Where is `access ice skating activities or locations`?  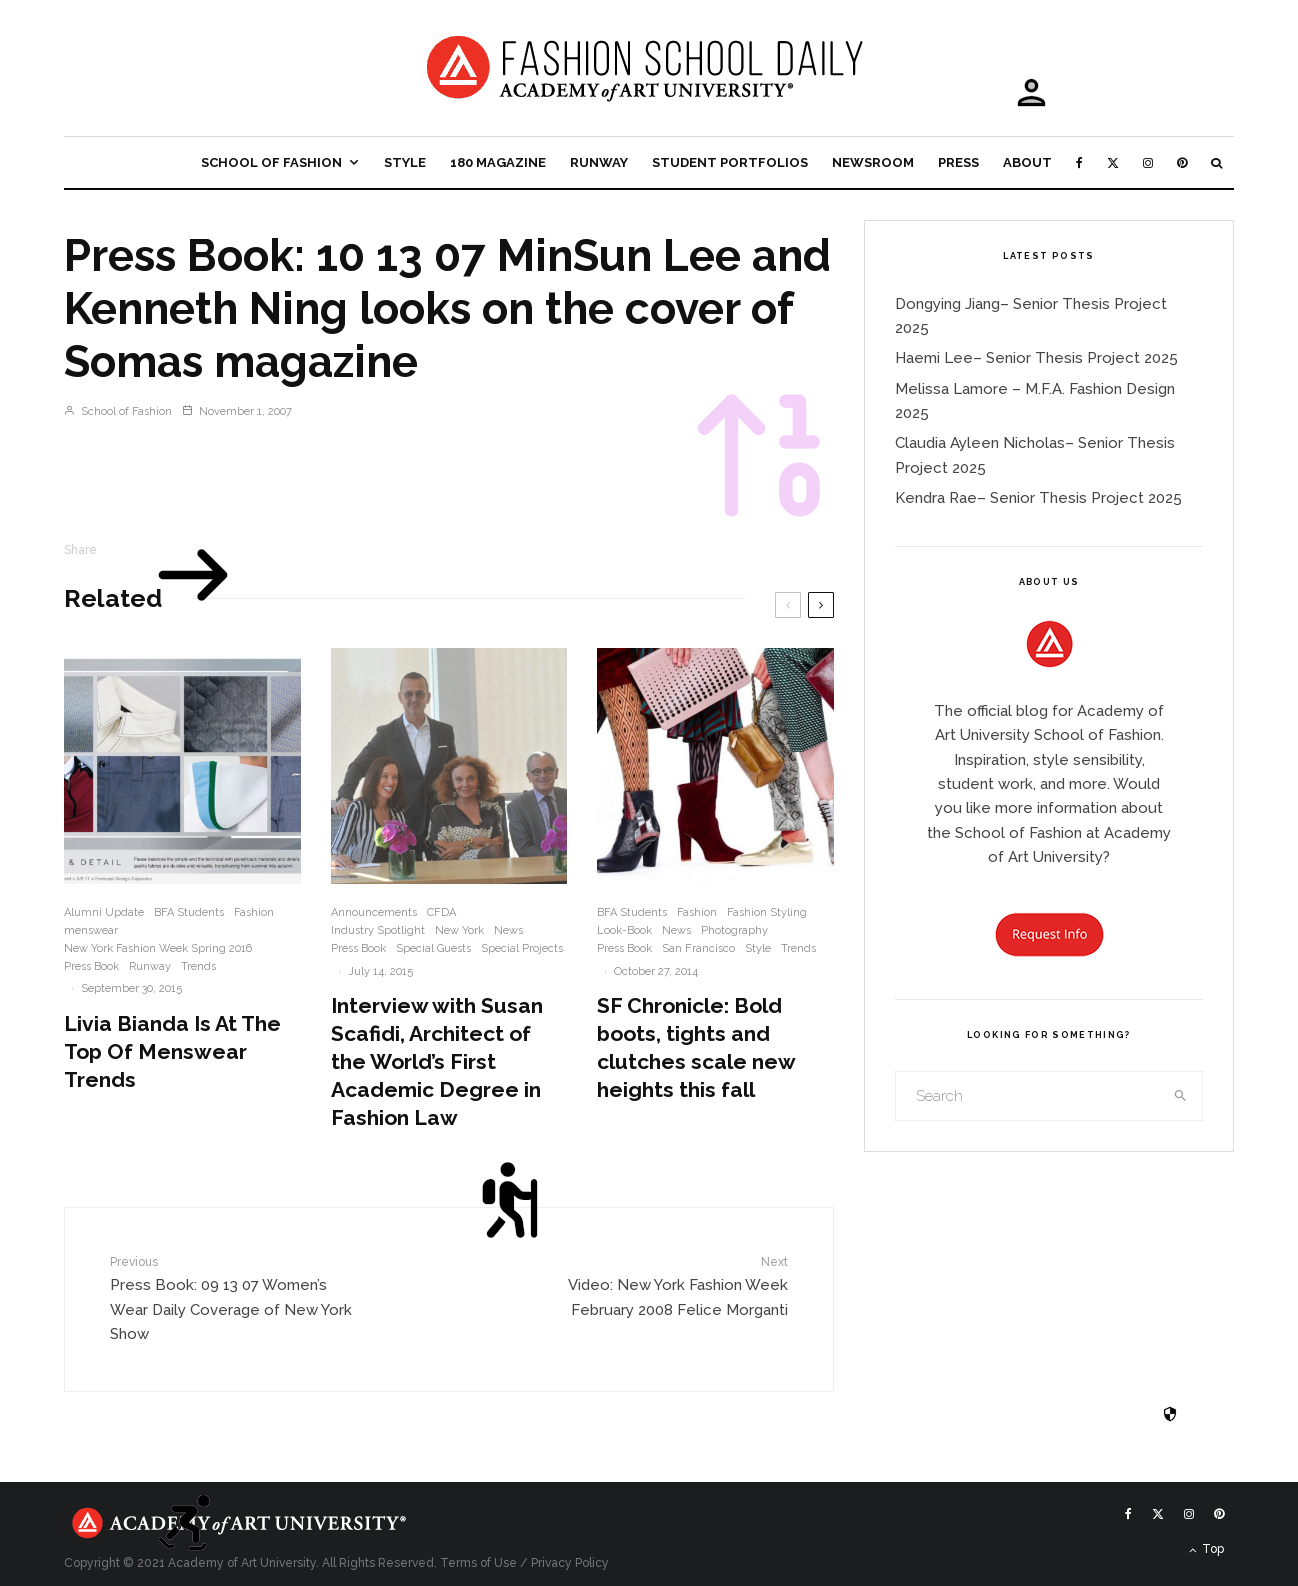 access ice skating activities or locations is located at coordinates (185, 1522).